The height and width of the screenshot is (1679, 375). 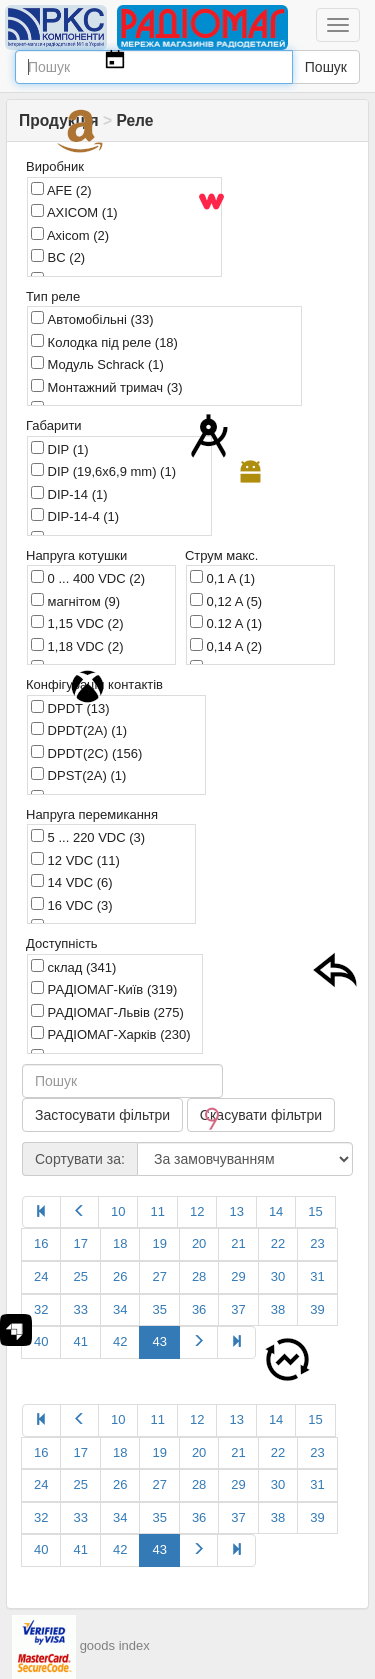 I want to click on exchange or transfer funds between accounts, so click(x=287, y=1359).